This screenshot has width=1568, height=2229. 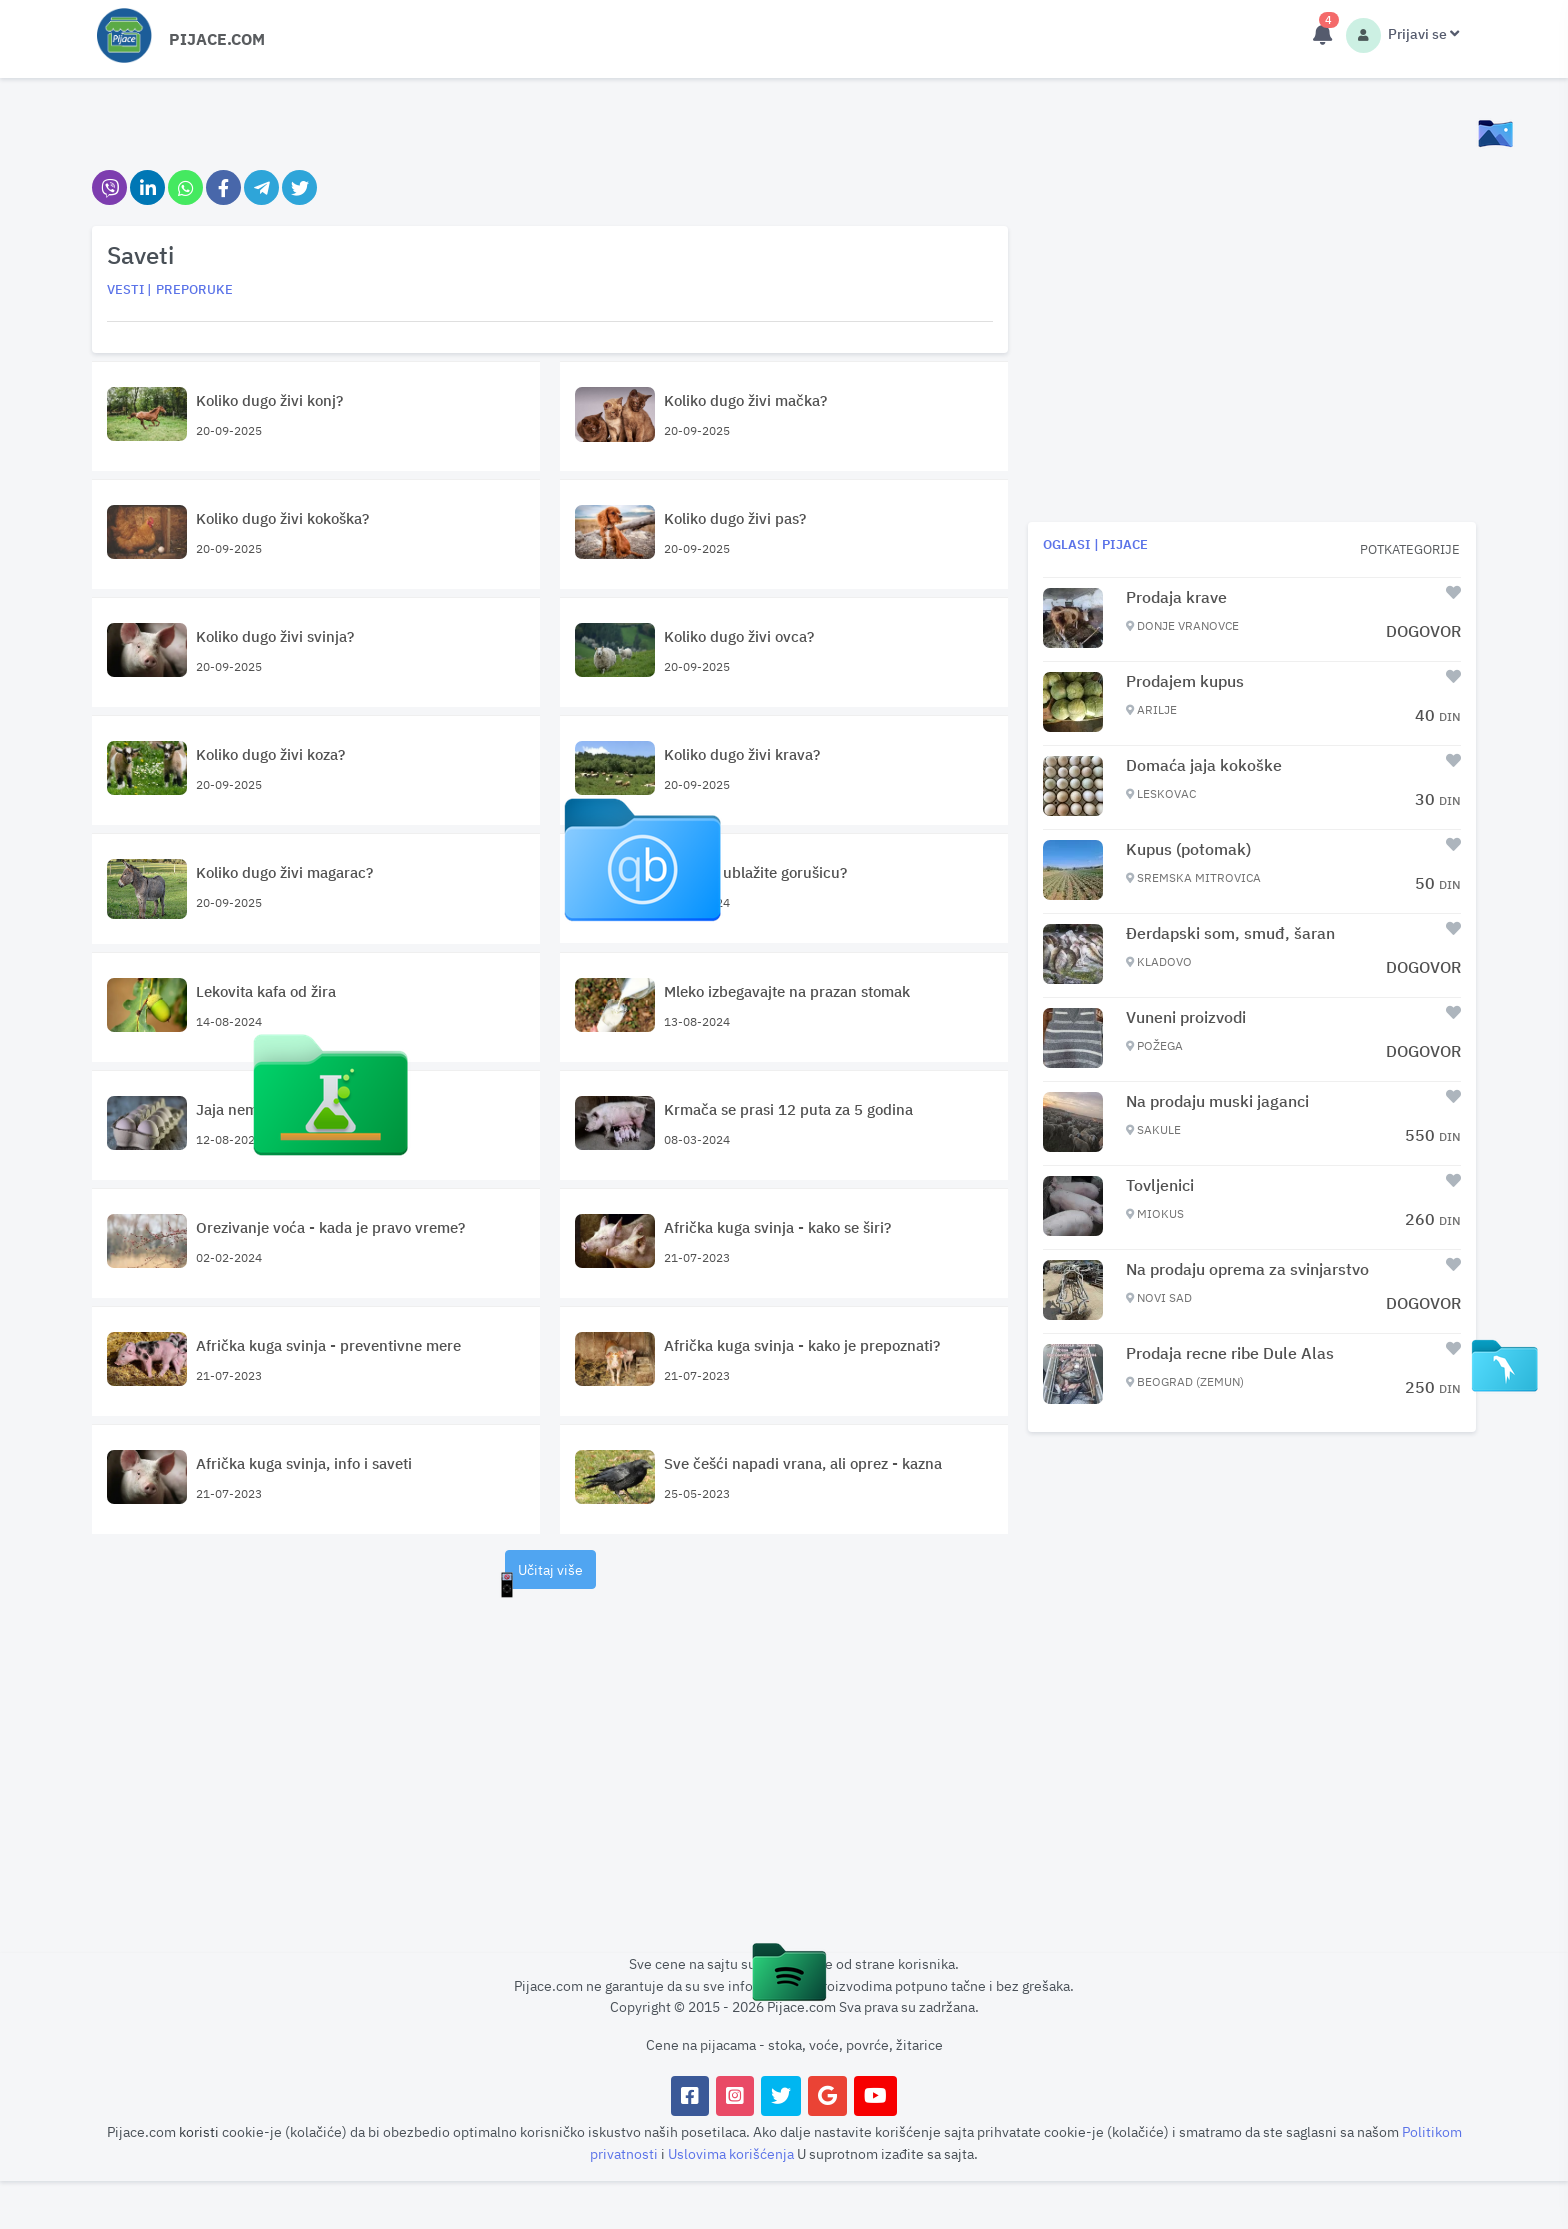 What do you see at coordinates (1495, 134) in the screenshot?
I see `open panorama photos folder` at bounding box center [1495, 134].